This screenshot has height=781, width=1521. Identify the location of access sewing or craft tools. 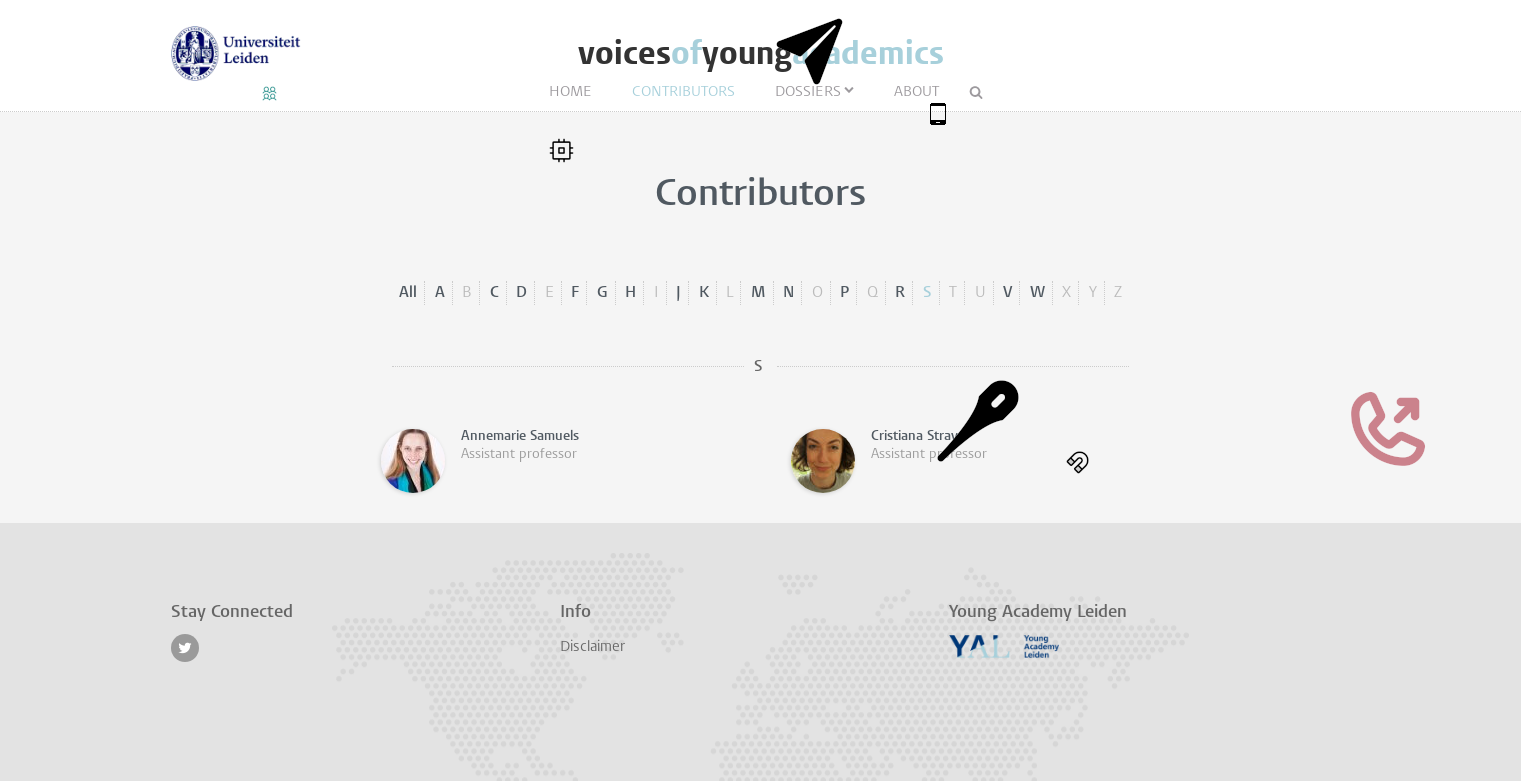
(978, 421).